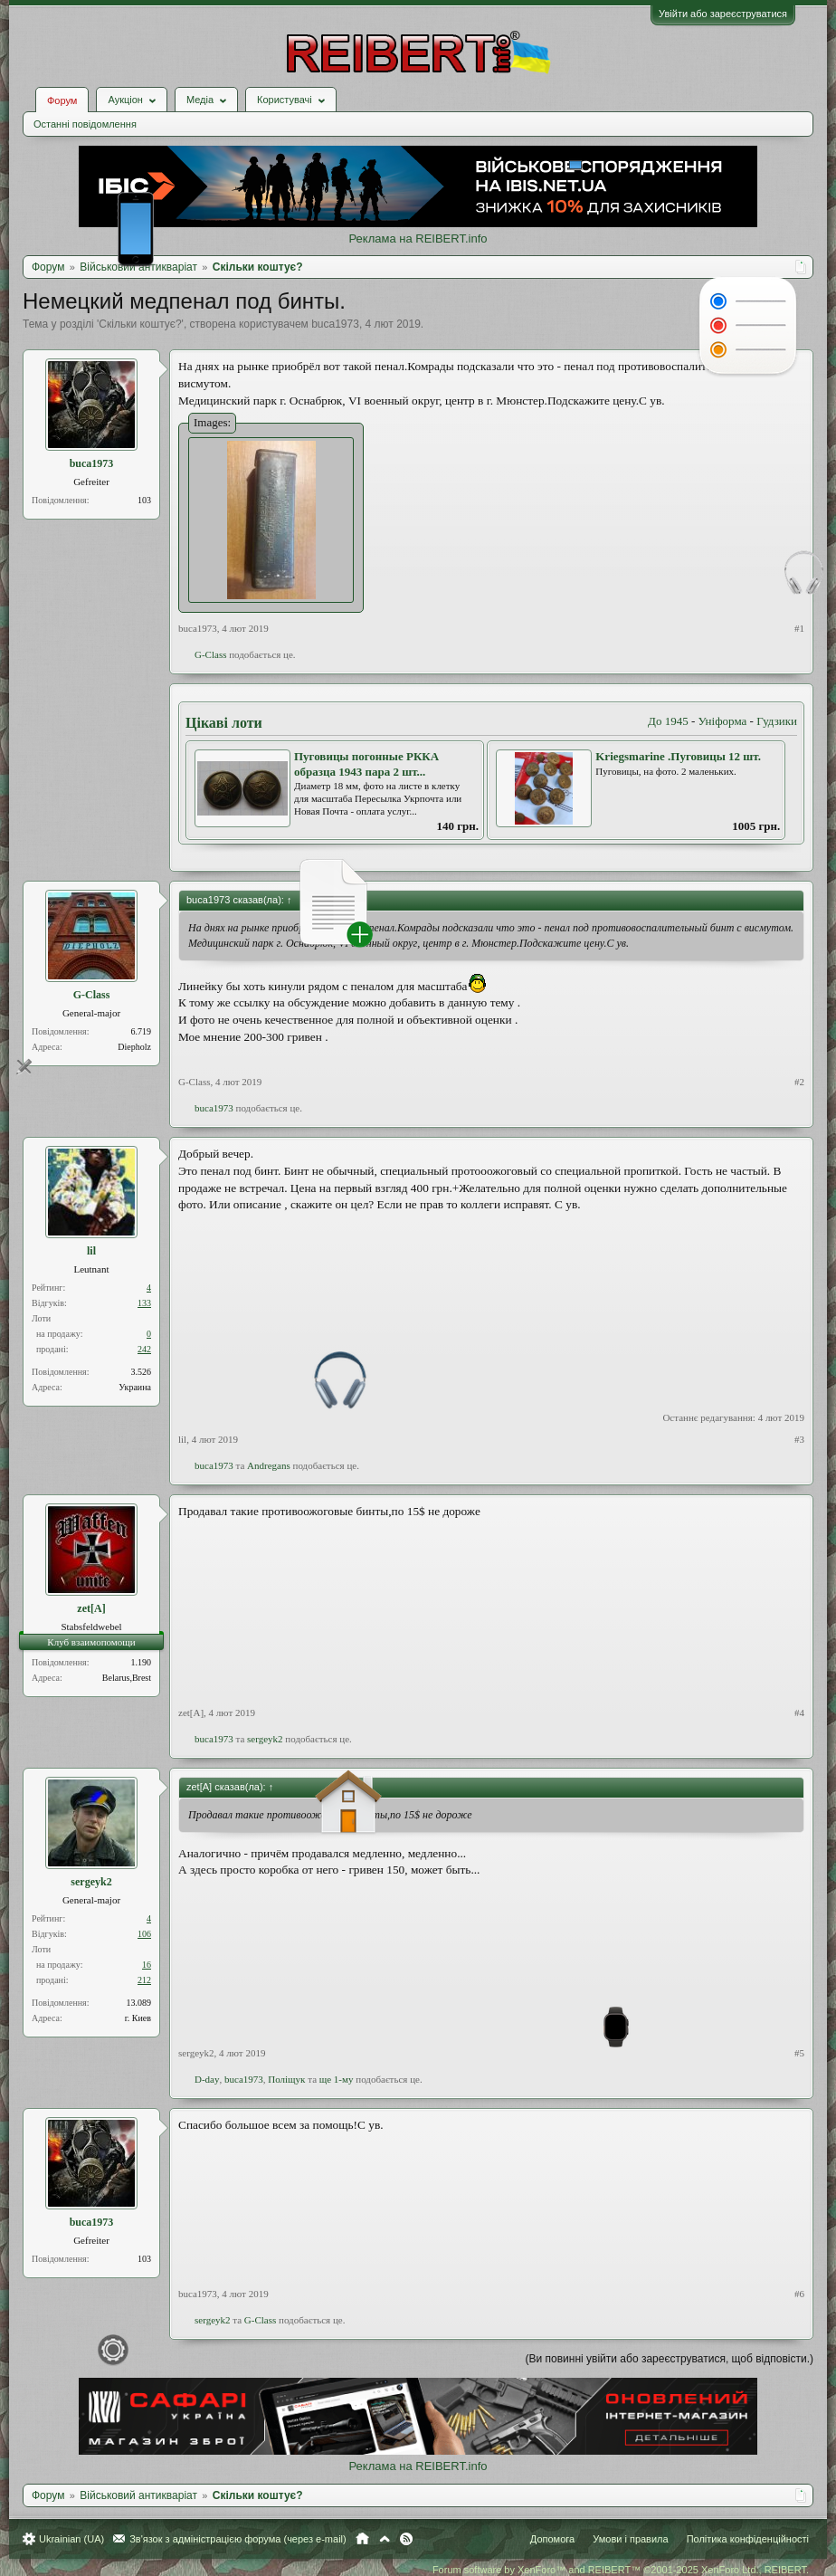 This screenshot has width=836, height=2576. Describe the element at coordinates (348, 1799) in the screenshot. I see `access your home folder` at that location.